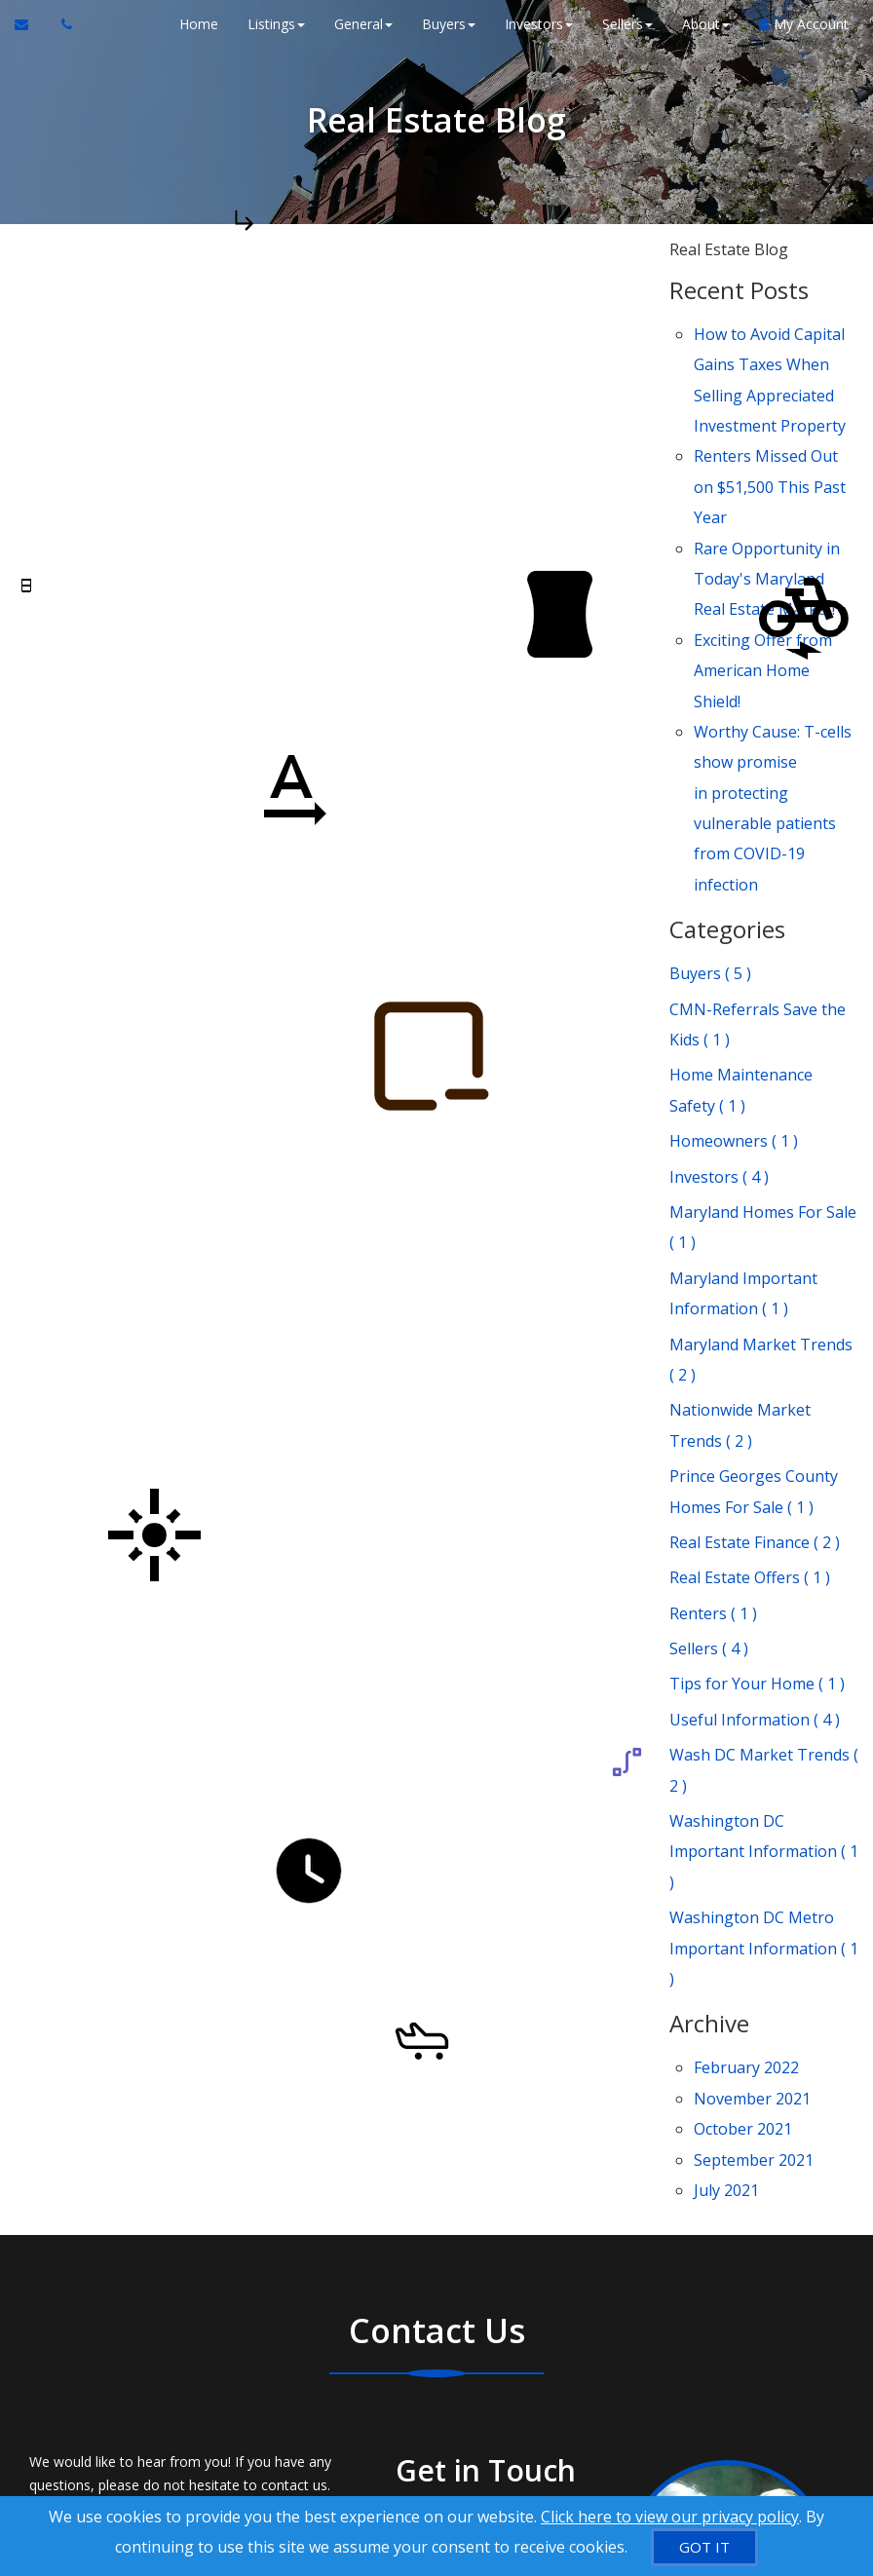 Image resolution: width=873 pixels, height=2576 pixels. Describe the element at coordinates (154, 1534) in the screenshot. I see `add lens flare effect to image` at that location.